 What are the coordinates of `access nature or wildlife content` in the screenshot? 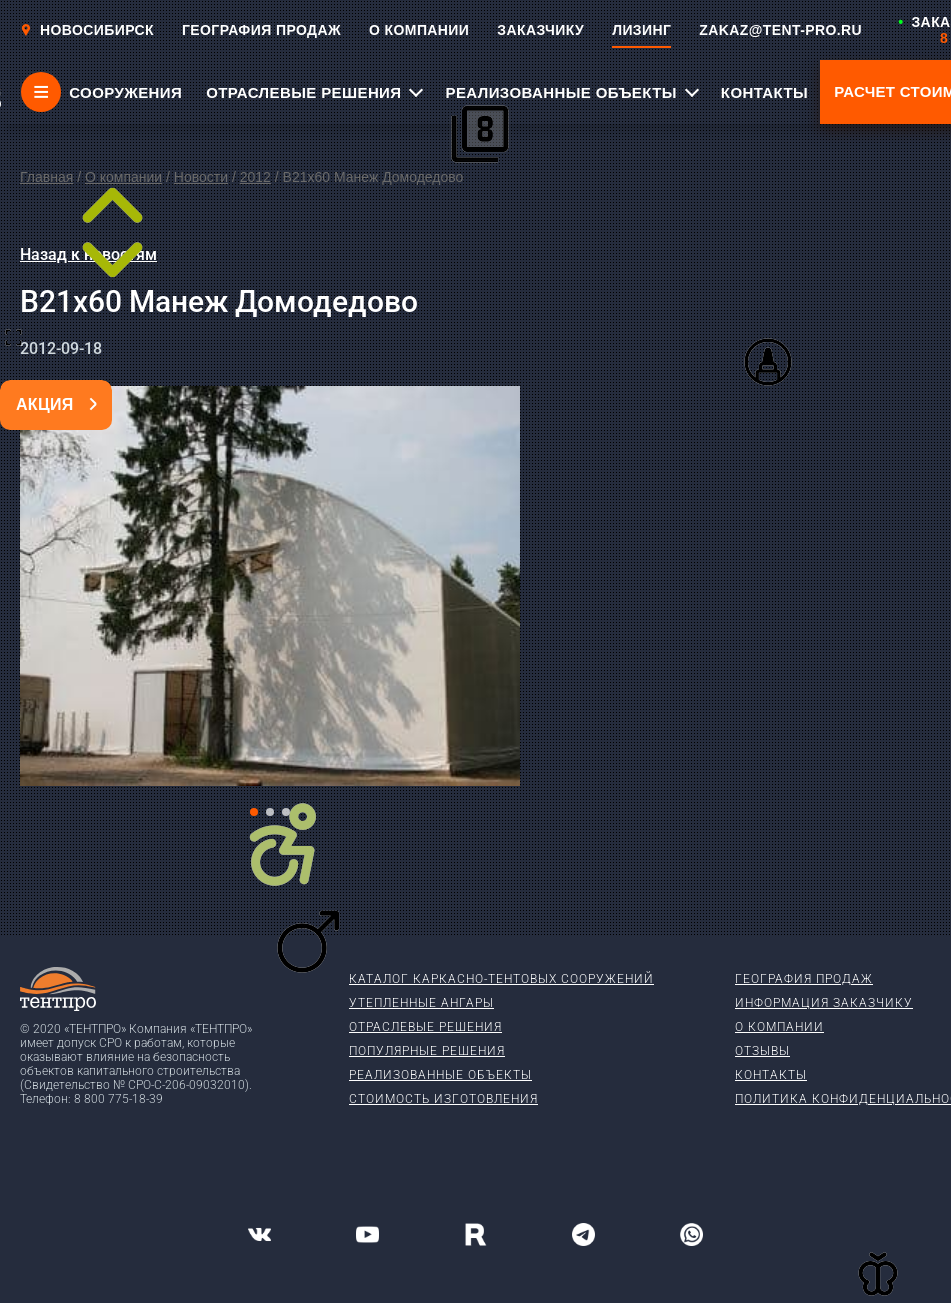 It's located at (878, 1274).